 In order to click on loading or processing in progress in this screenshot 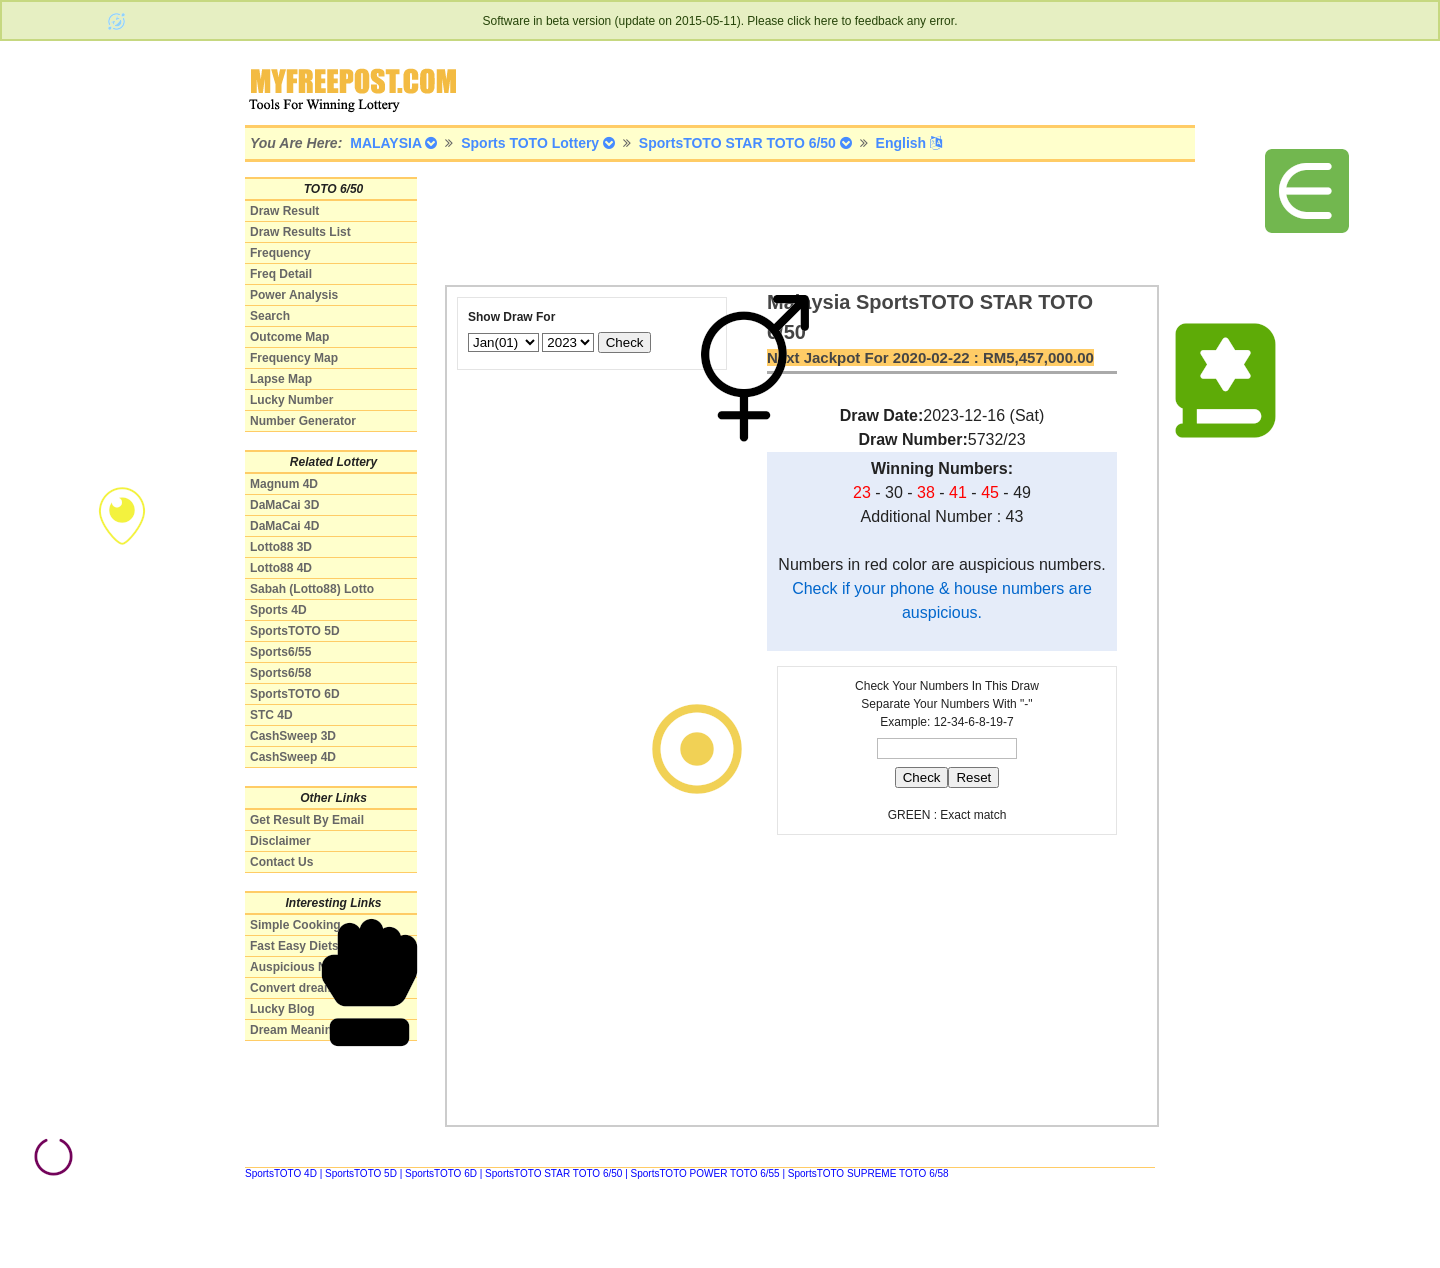, I will do `click(53, 1156)`.